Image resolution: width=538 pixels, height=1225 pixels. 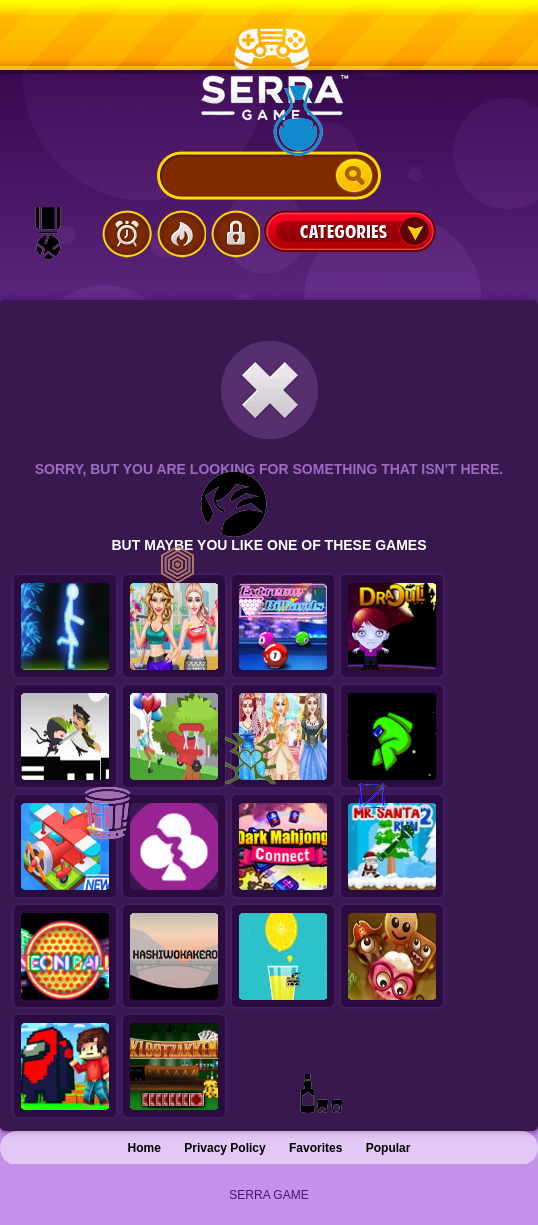 I want to click on frame or crop an image, so click(x=372, y=797).